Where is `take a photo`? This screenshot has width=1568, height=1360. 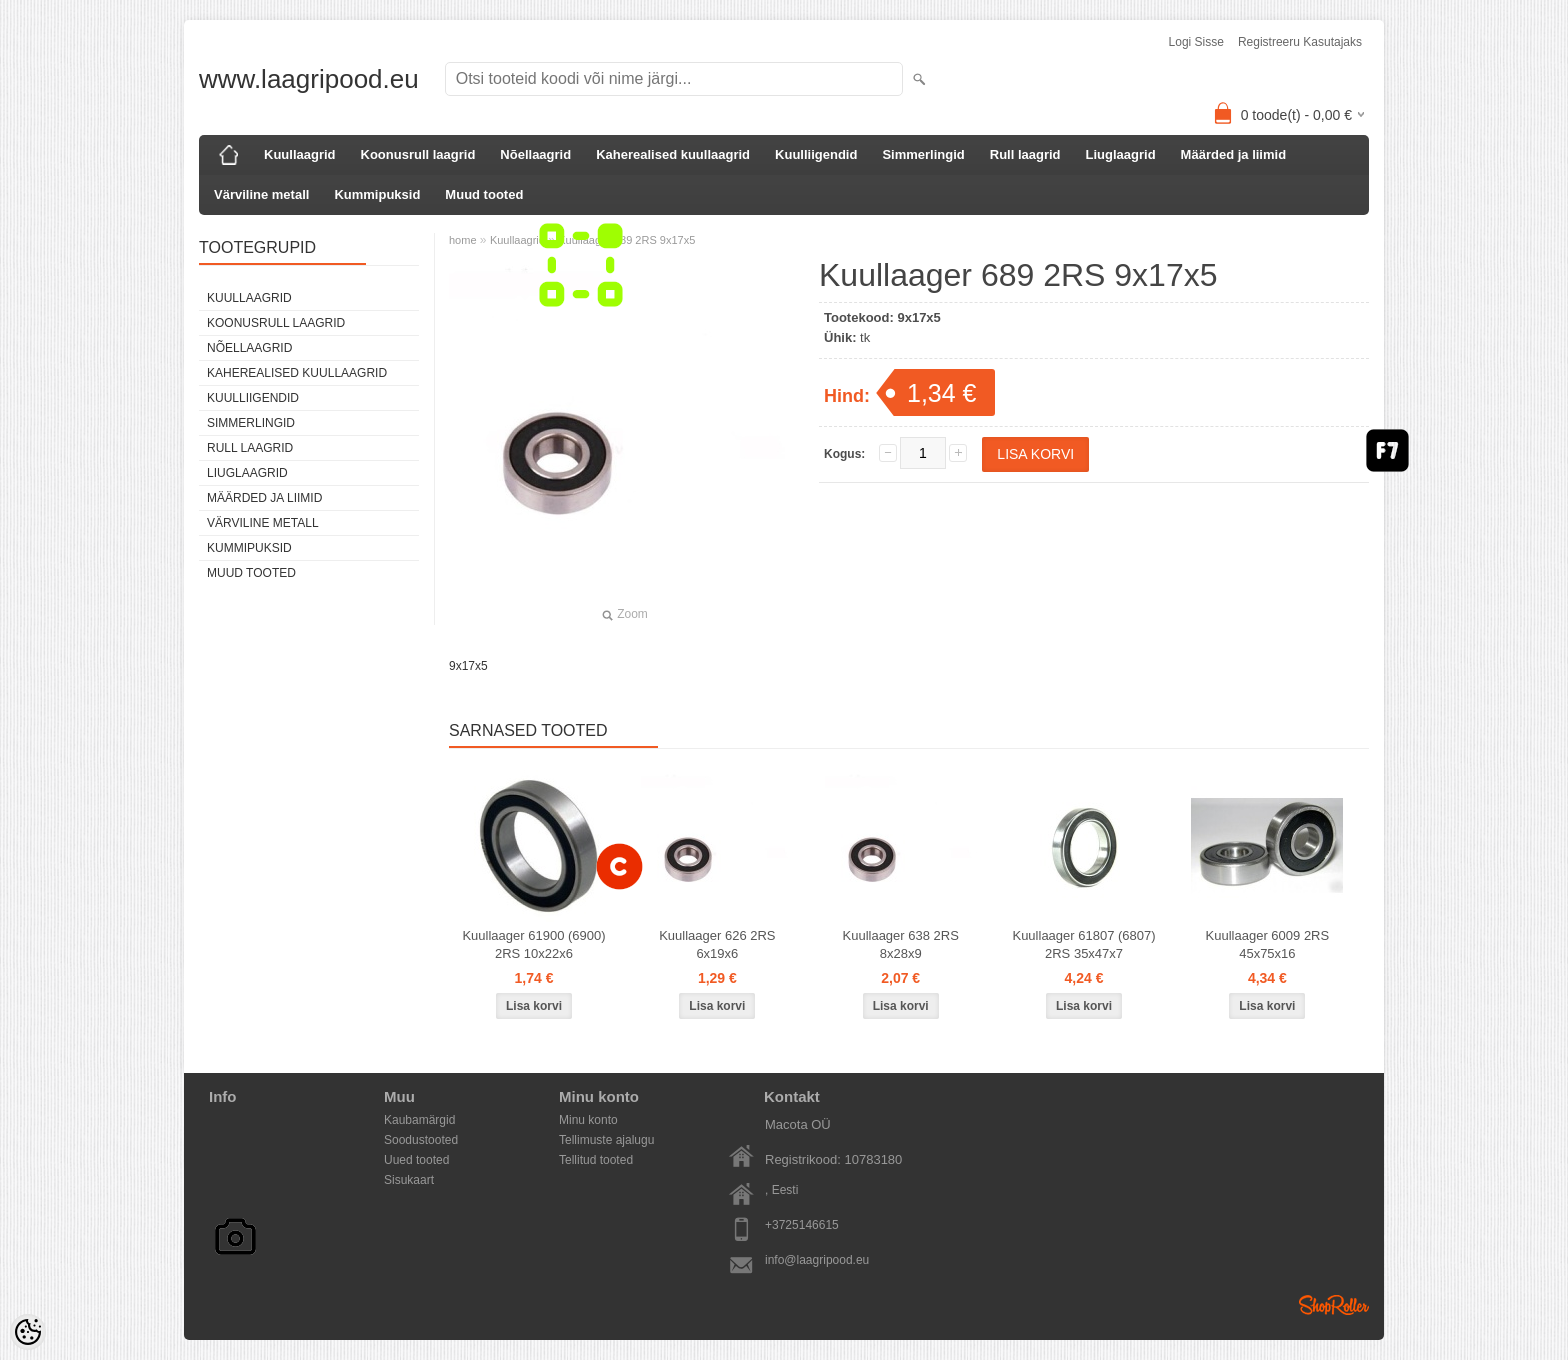 take a photo is located at coordinates (235, 1236).